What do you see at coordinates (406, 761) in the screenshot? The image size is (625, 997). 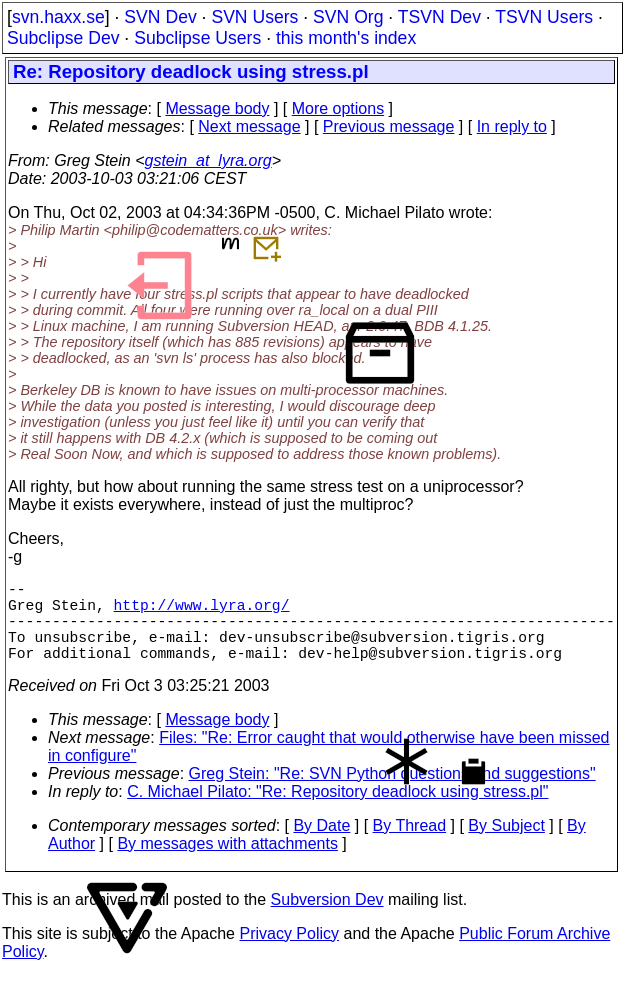 I see `indicates a required field in a form` at bounding box center [406, 761].